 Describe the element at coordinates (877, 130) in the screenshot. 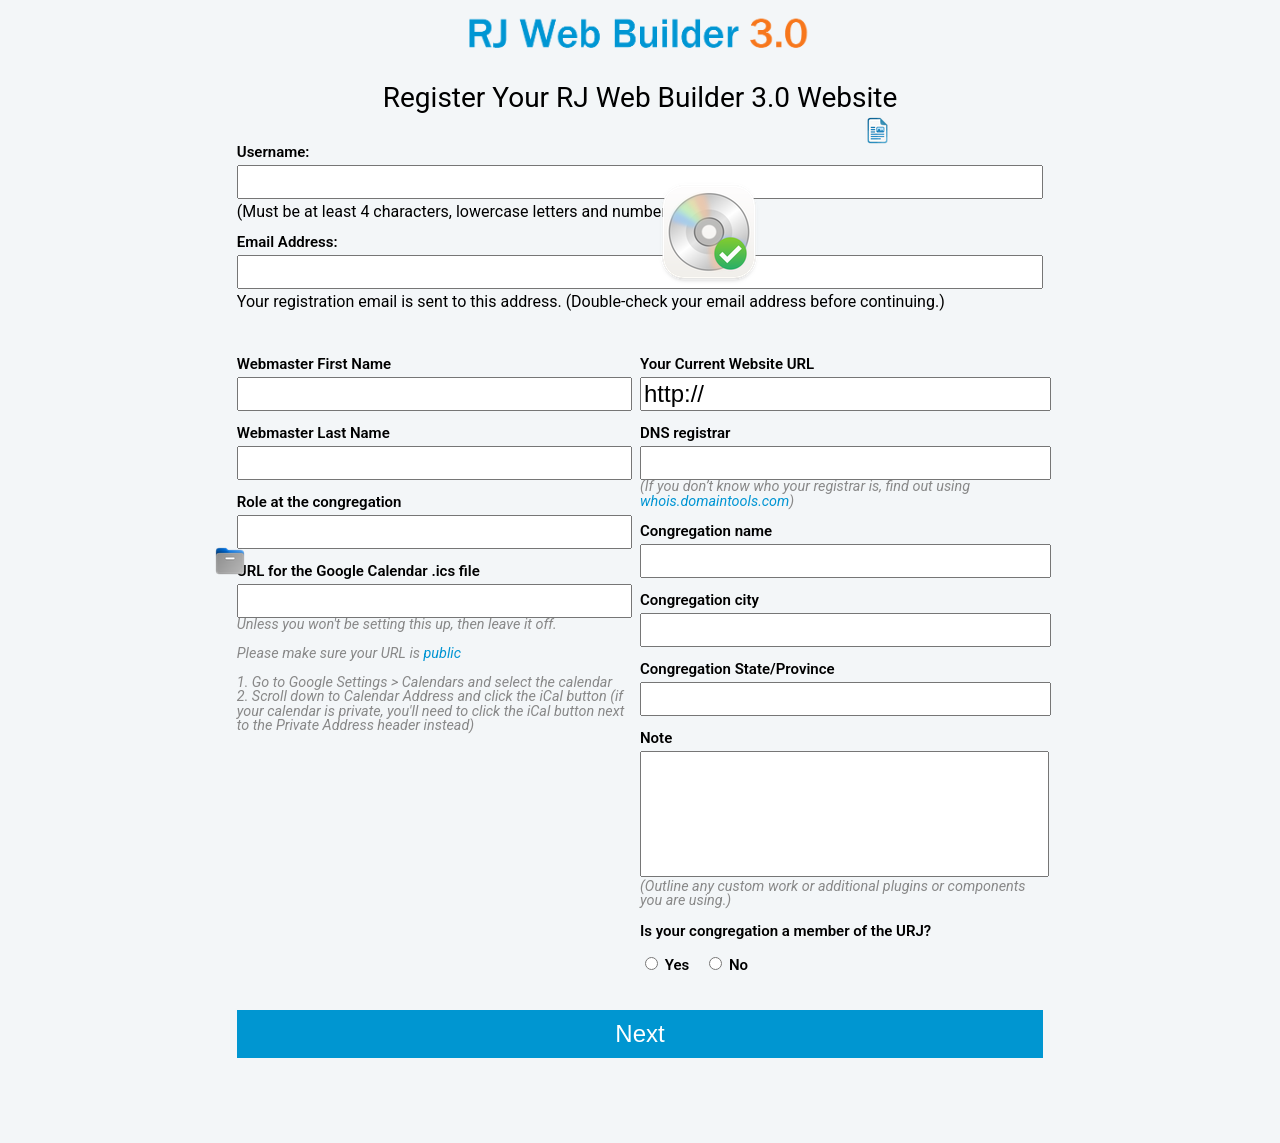

I see `open a text document file` at that location.